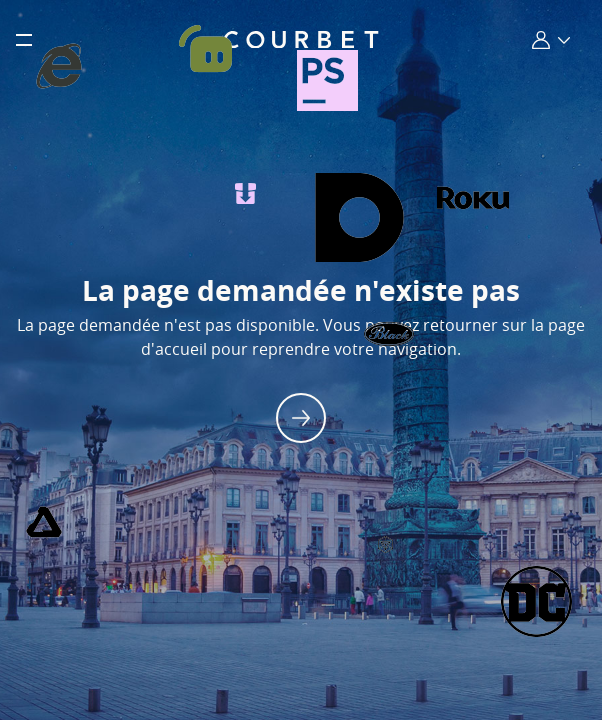 The image size is (602, 720). Describe the element at coordinates (205, 48) in the screenshot. I see `open streamlabs streaming software` at that location.